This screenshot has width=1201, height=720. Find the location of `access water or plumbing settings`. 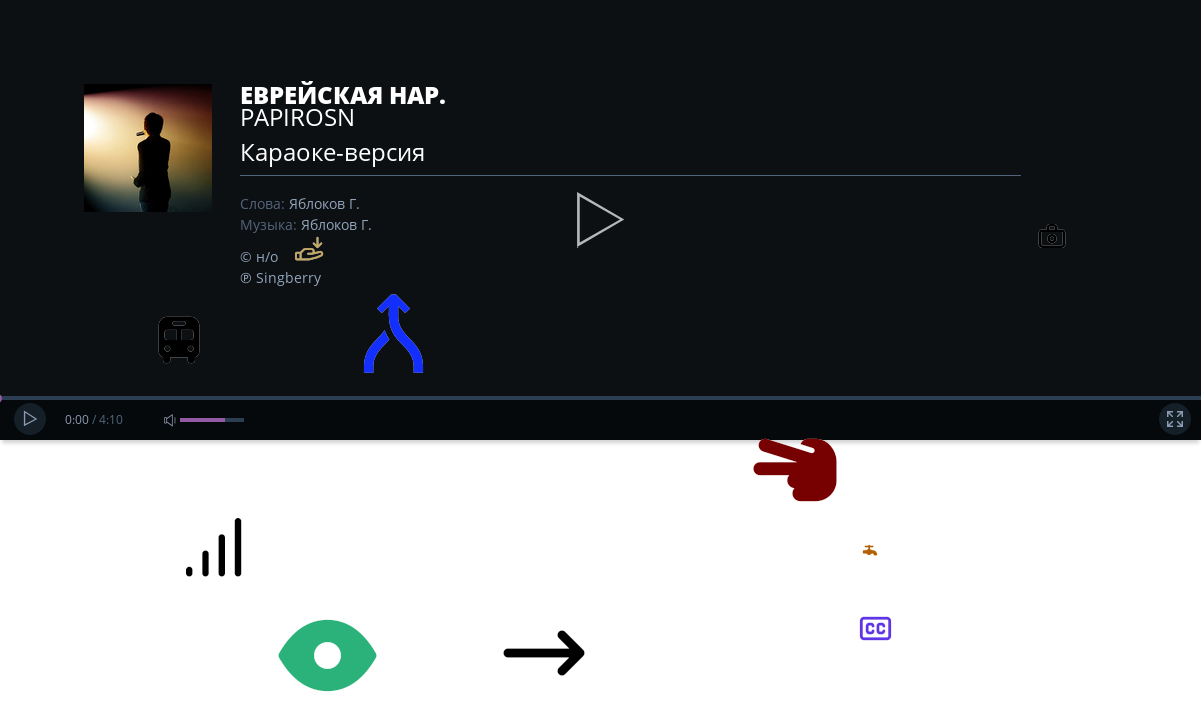

access water or plumbing settings is located at coordinates (870, 551).